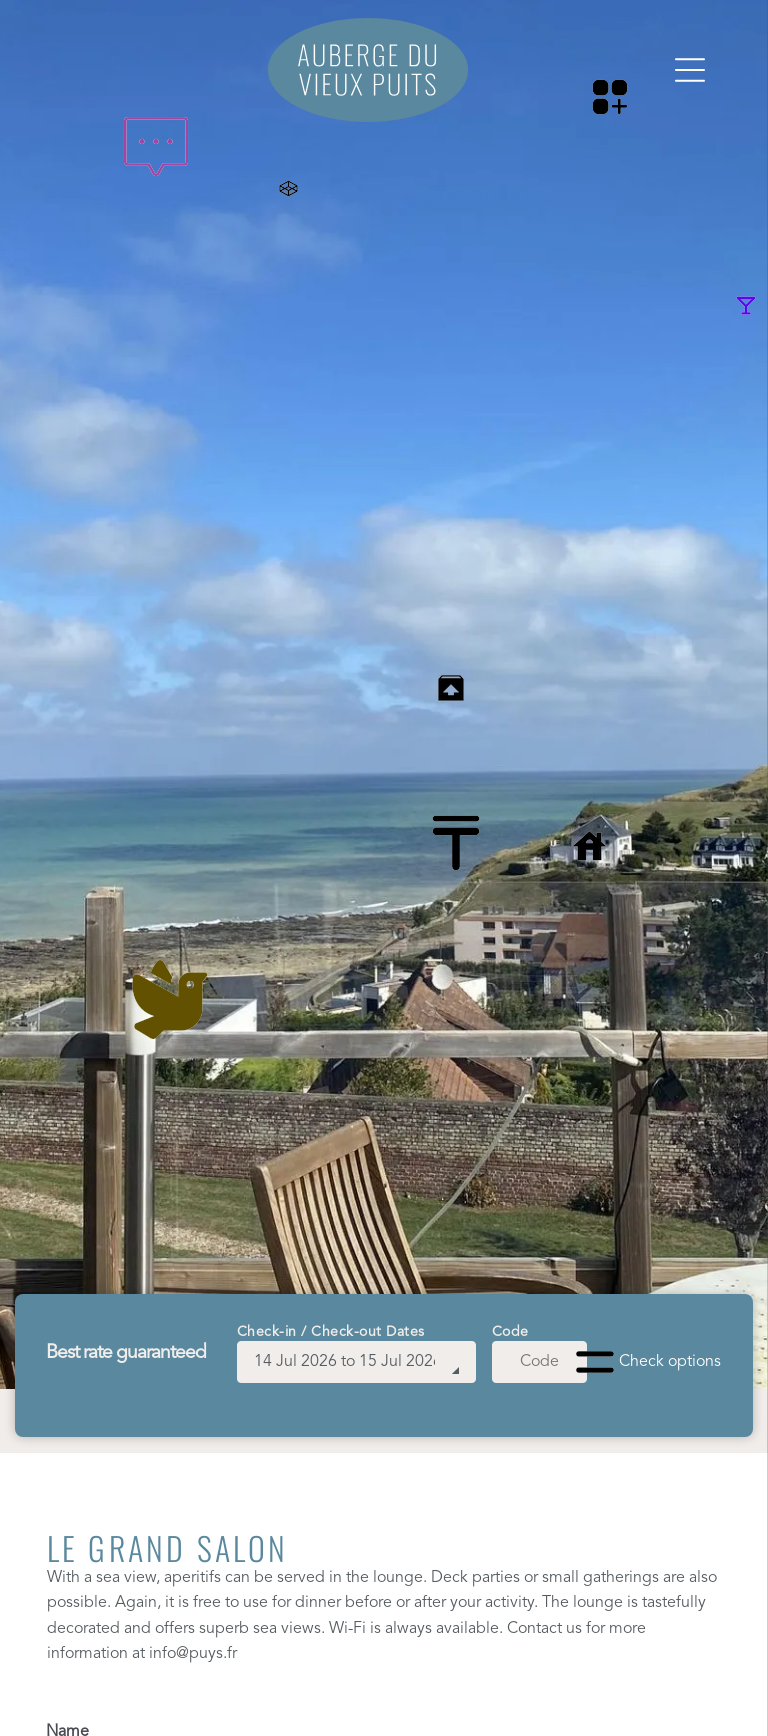 The height and width of the screenshot is (1736, 768). I want to click on open CodePen profile or projects, so click(288, 188).